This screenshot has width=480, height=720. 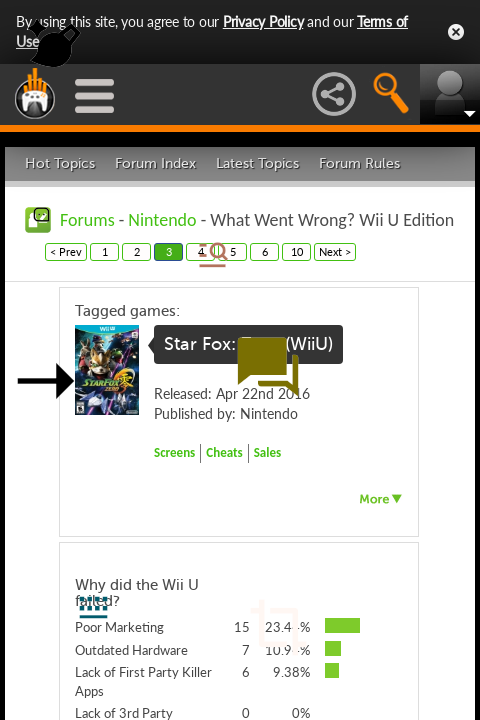 I want to click on search within menu options, so click(x=212, y=255).